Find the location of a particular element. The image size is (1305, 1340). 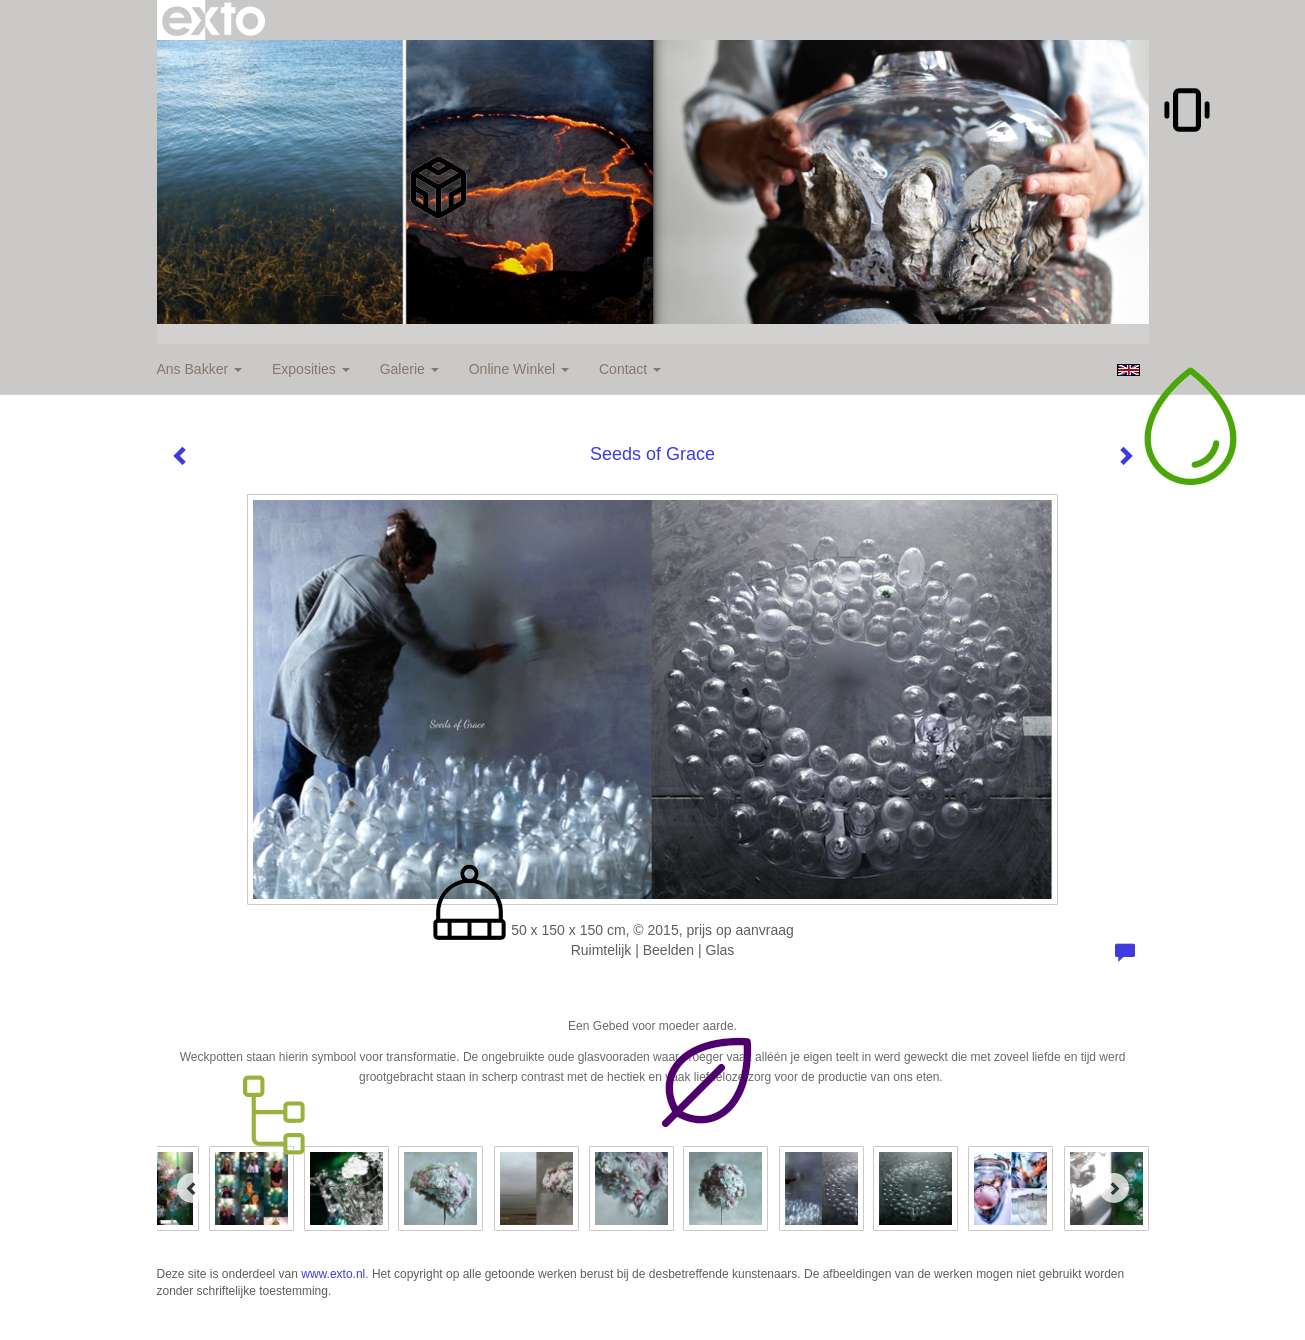

enable vibrate mode on your device is located at coordinates (1187, 110).